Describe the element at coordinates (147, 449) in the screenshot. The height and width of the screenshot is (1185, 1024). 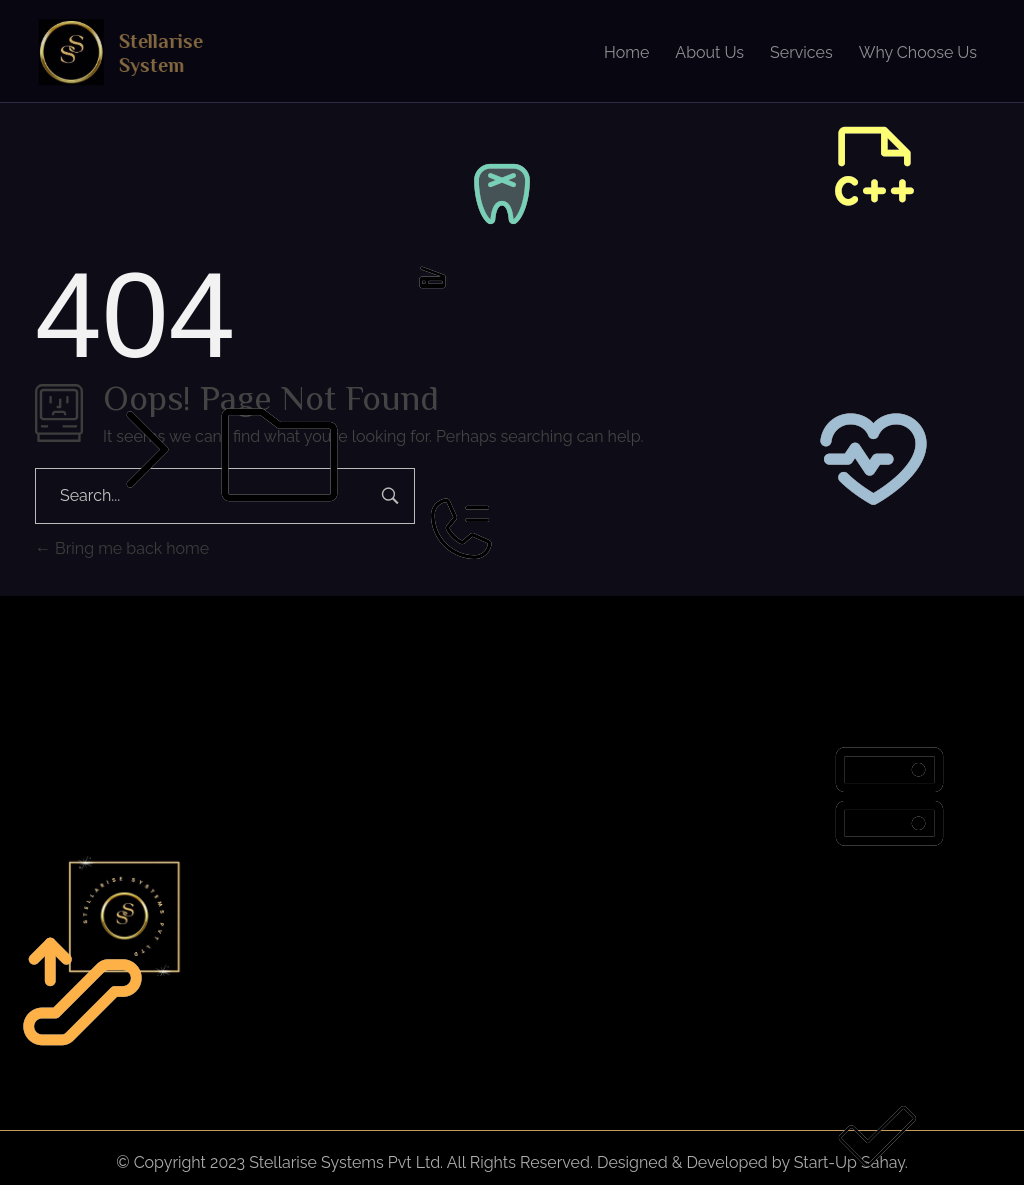
I see `navigate to the next item or page` at that location.